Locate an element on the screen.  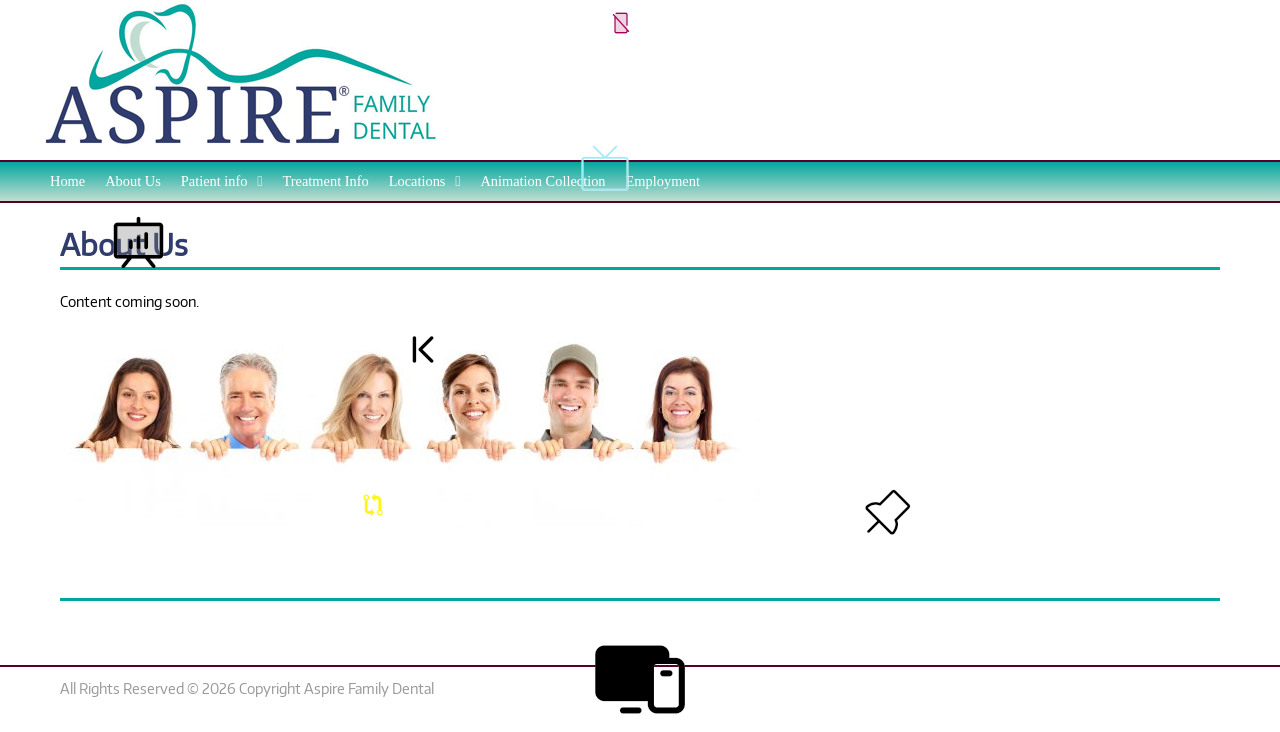
pin an item to keep it visible is located at coordinates (886, 514).